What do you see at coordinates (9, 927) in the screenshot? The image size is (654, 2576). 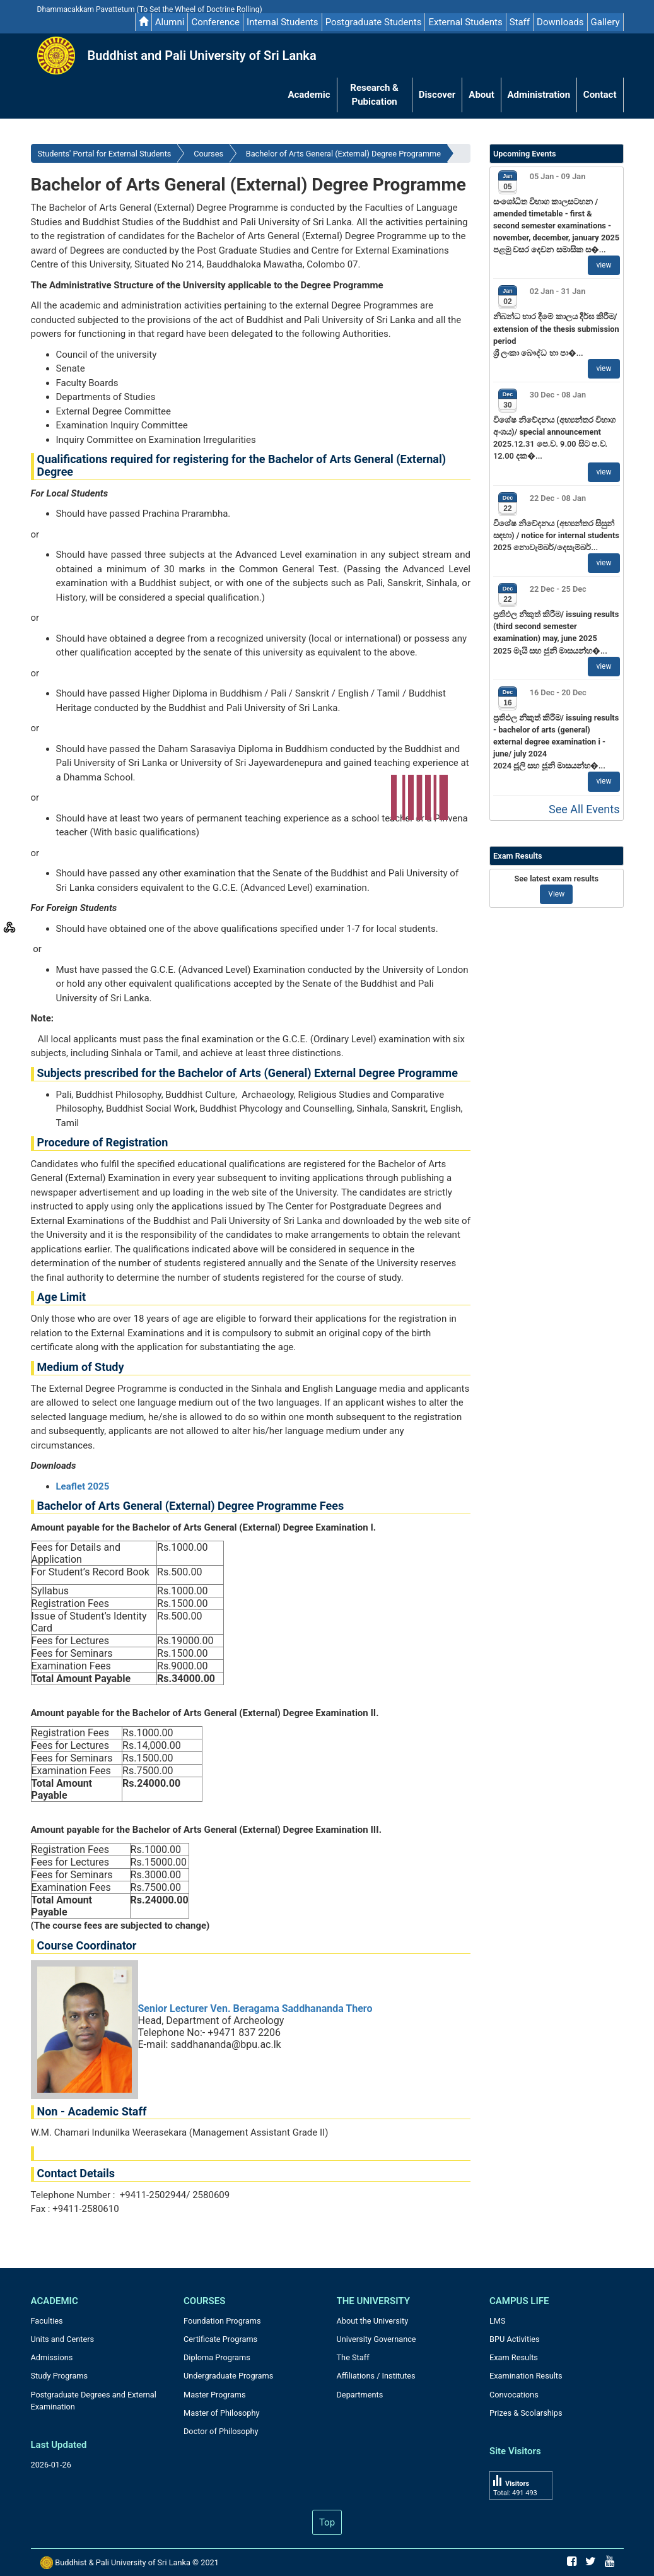 I see `configure webhook integrations` at bounding box center [9, 927].